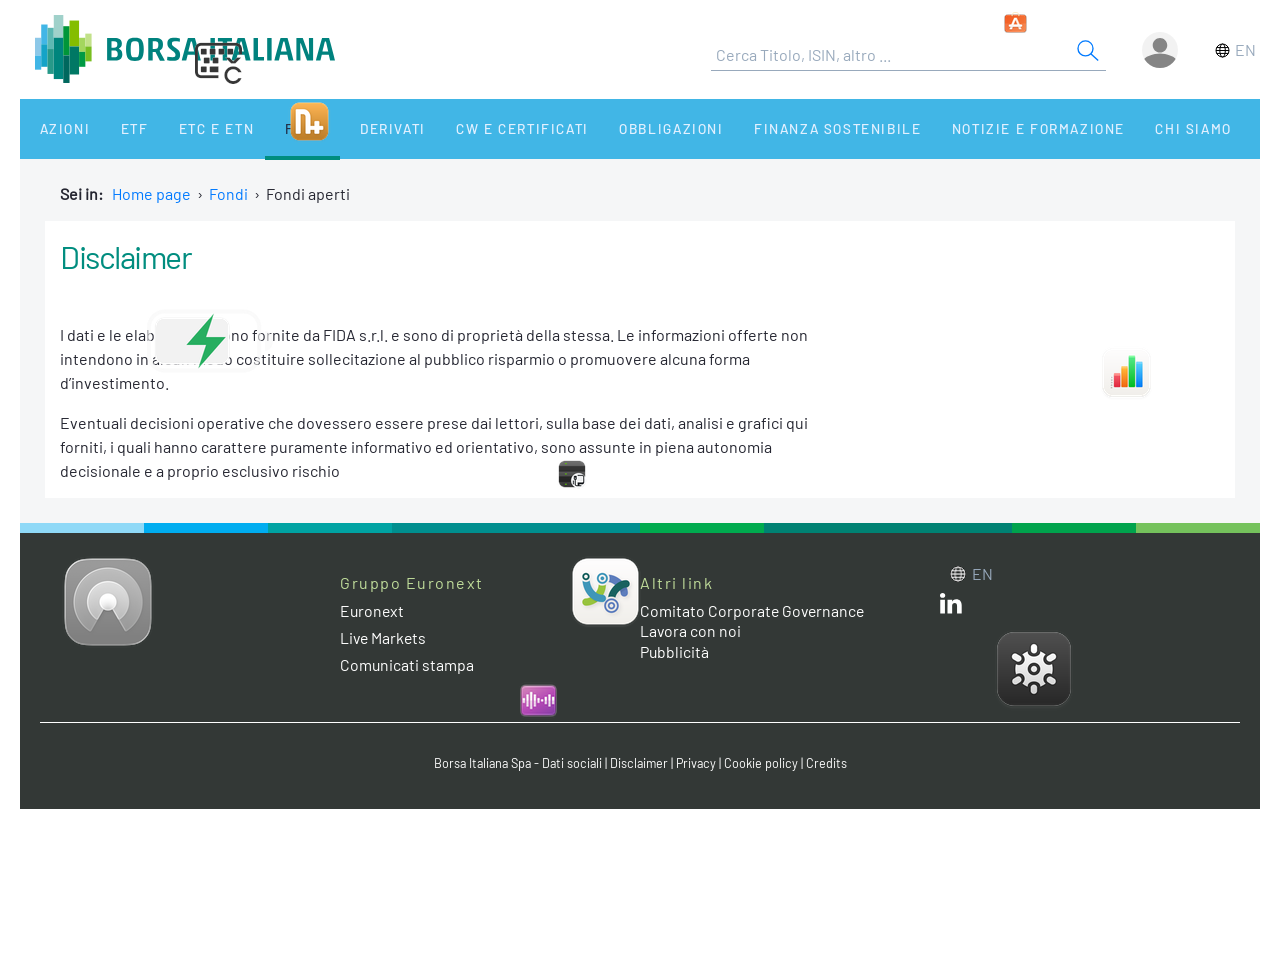  What do you see at coordinates (210, 341) in the screenshot?
I see `indicates battery is charging at 70% capacity` at bounding box center [210, 341].